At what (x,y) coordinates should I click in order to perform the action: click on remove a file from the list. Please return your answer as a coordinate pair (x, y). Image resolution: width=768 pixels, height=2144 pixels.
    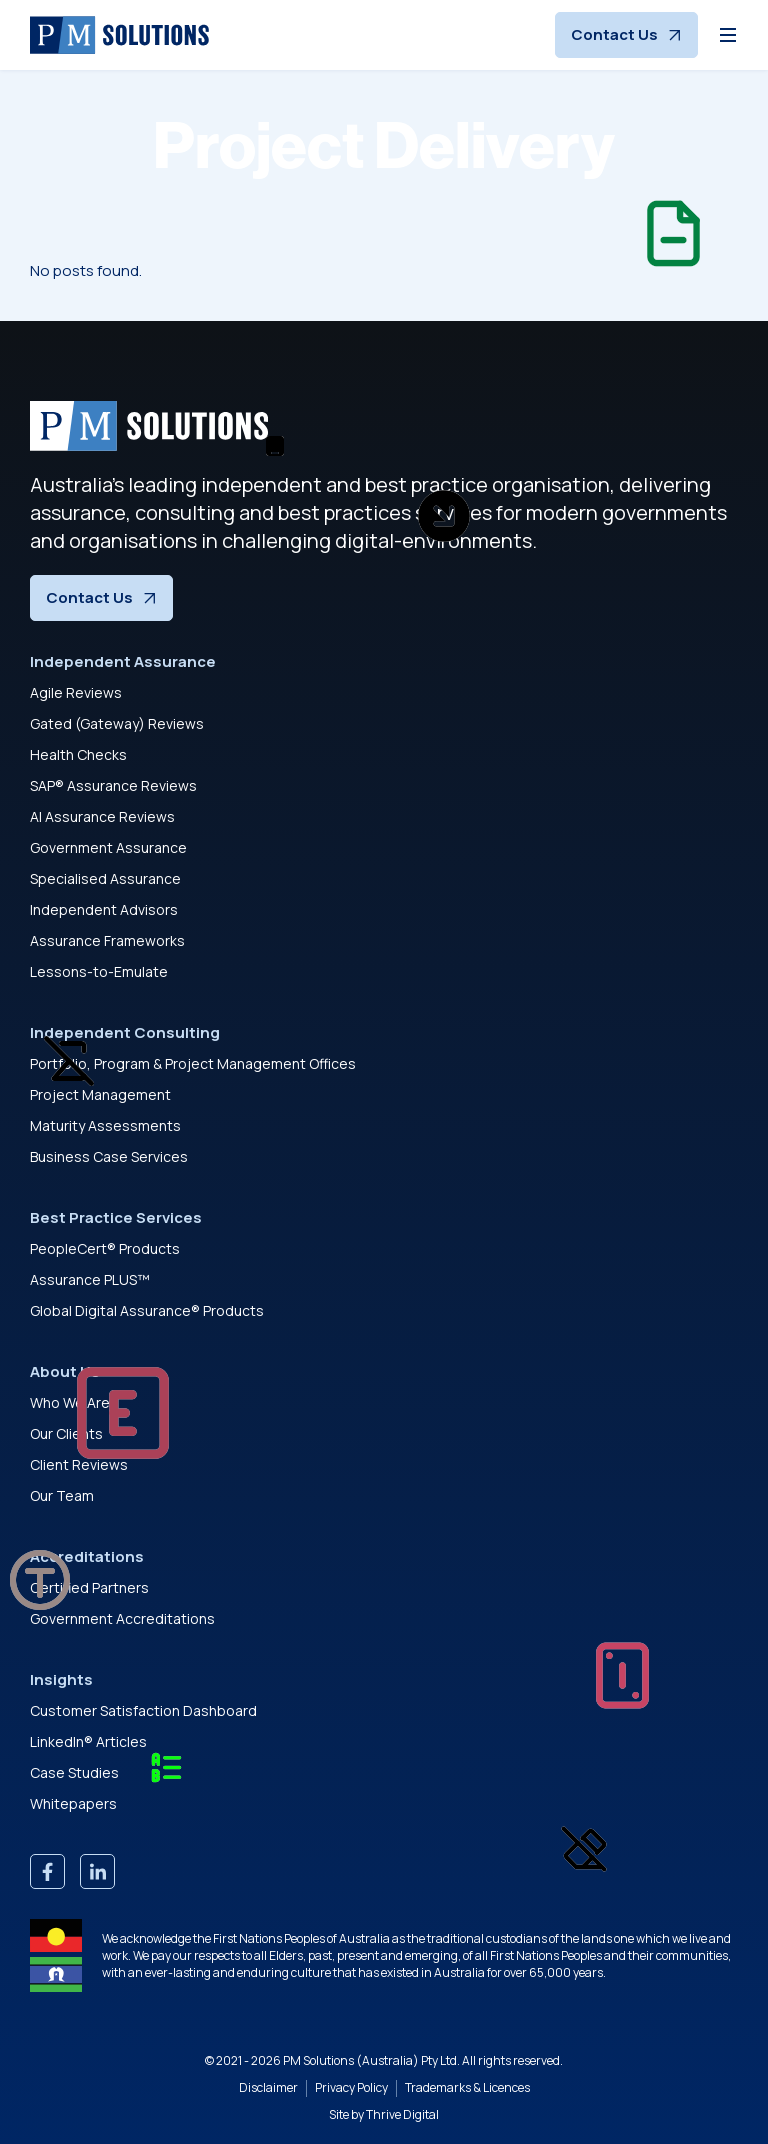
    Looking at the image, I should click on (673, 233).